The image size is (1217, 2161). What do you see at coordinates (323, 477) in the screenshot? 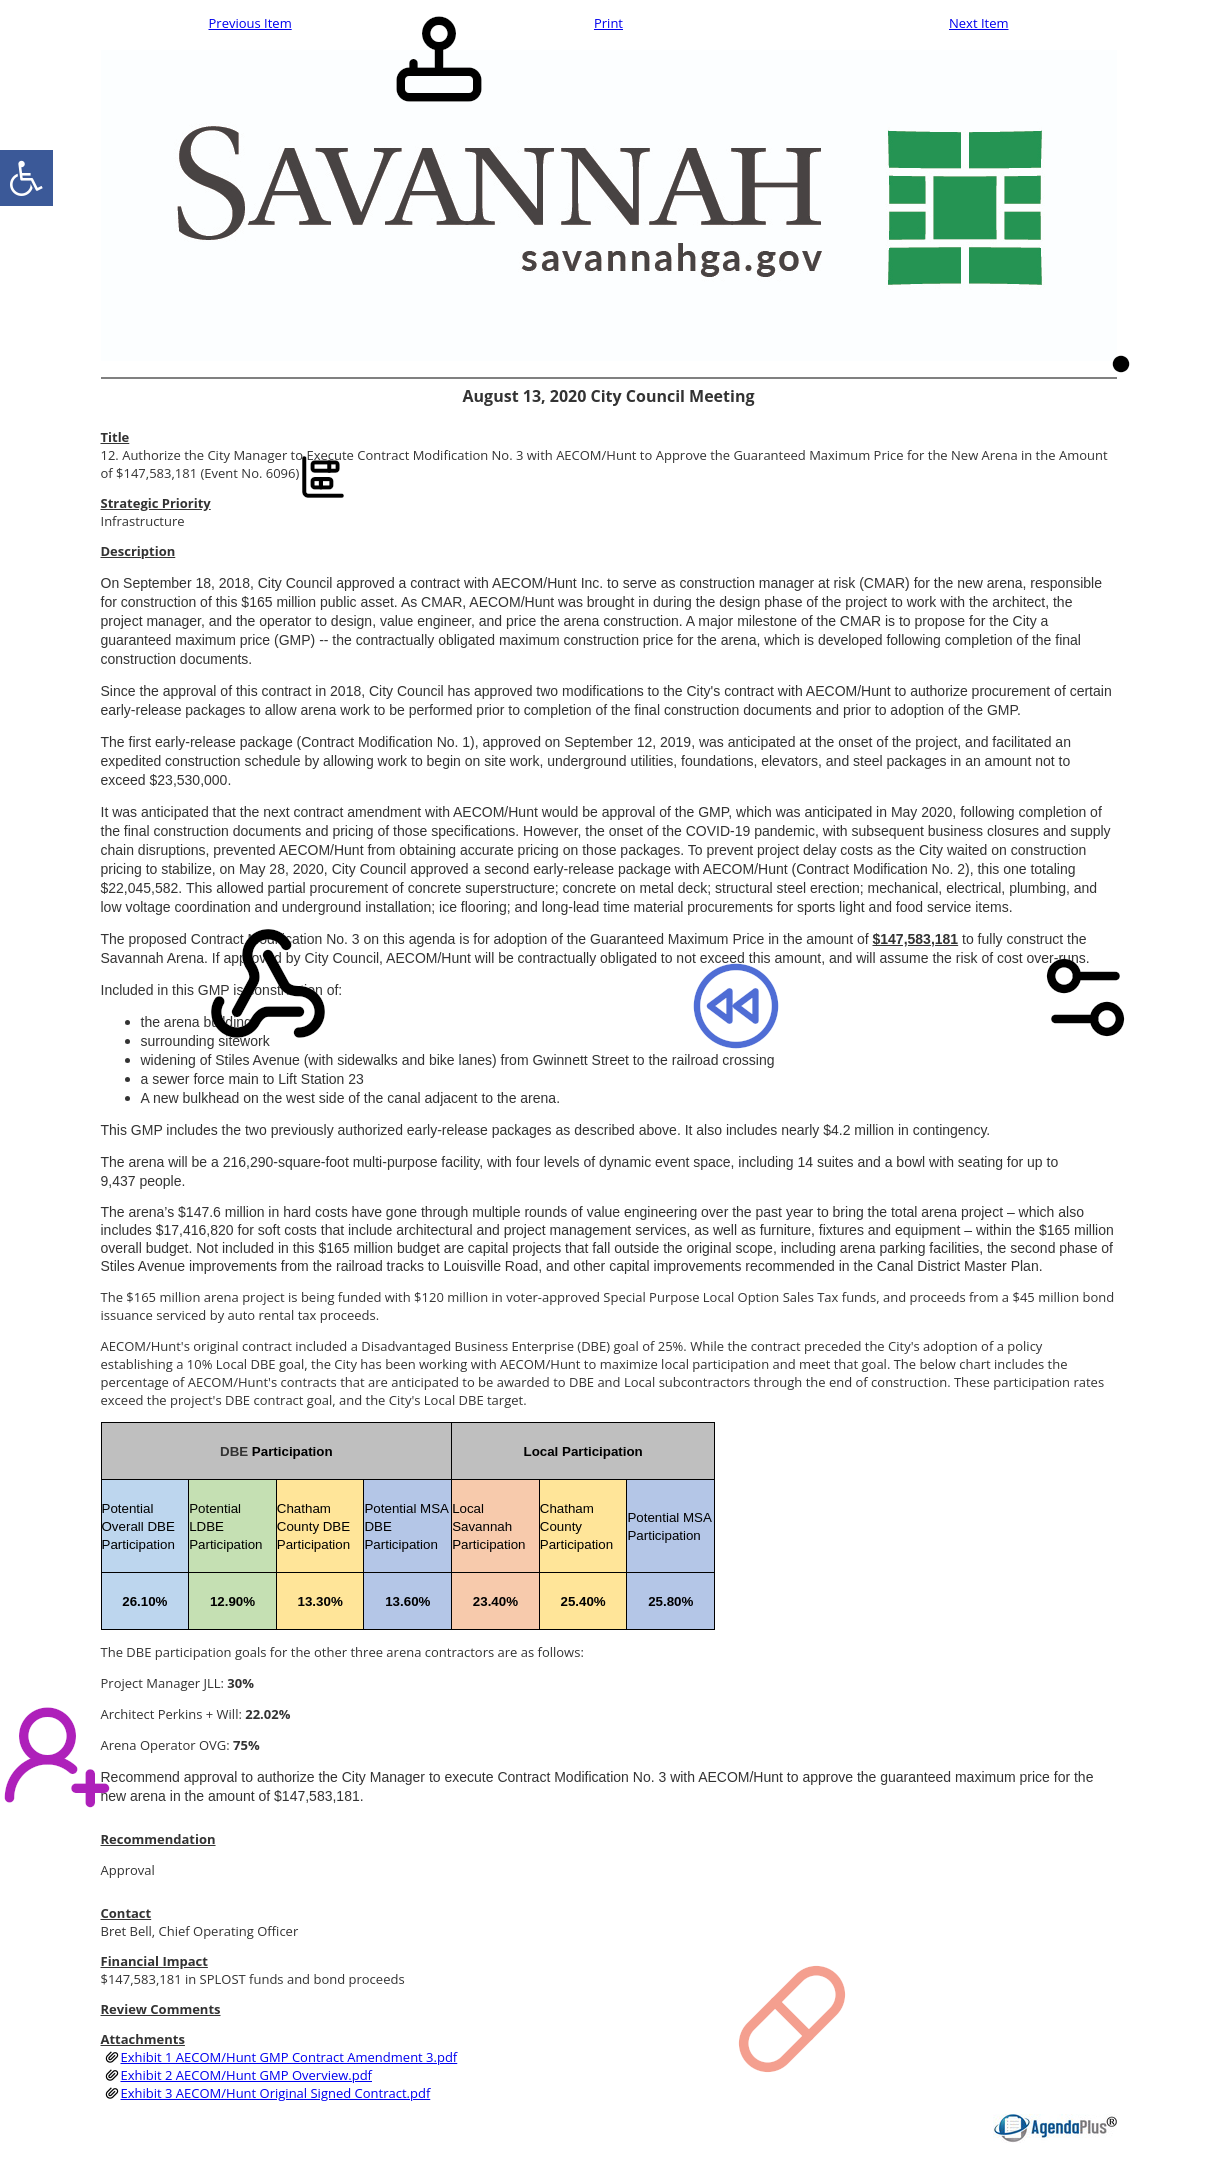
I see `view stacked bar chart data` at bounding box center [323, 477].